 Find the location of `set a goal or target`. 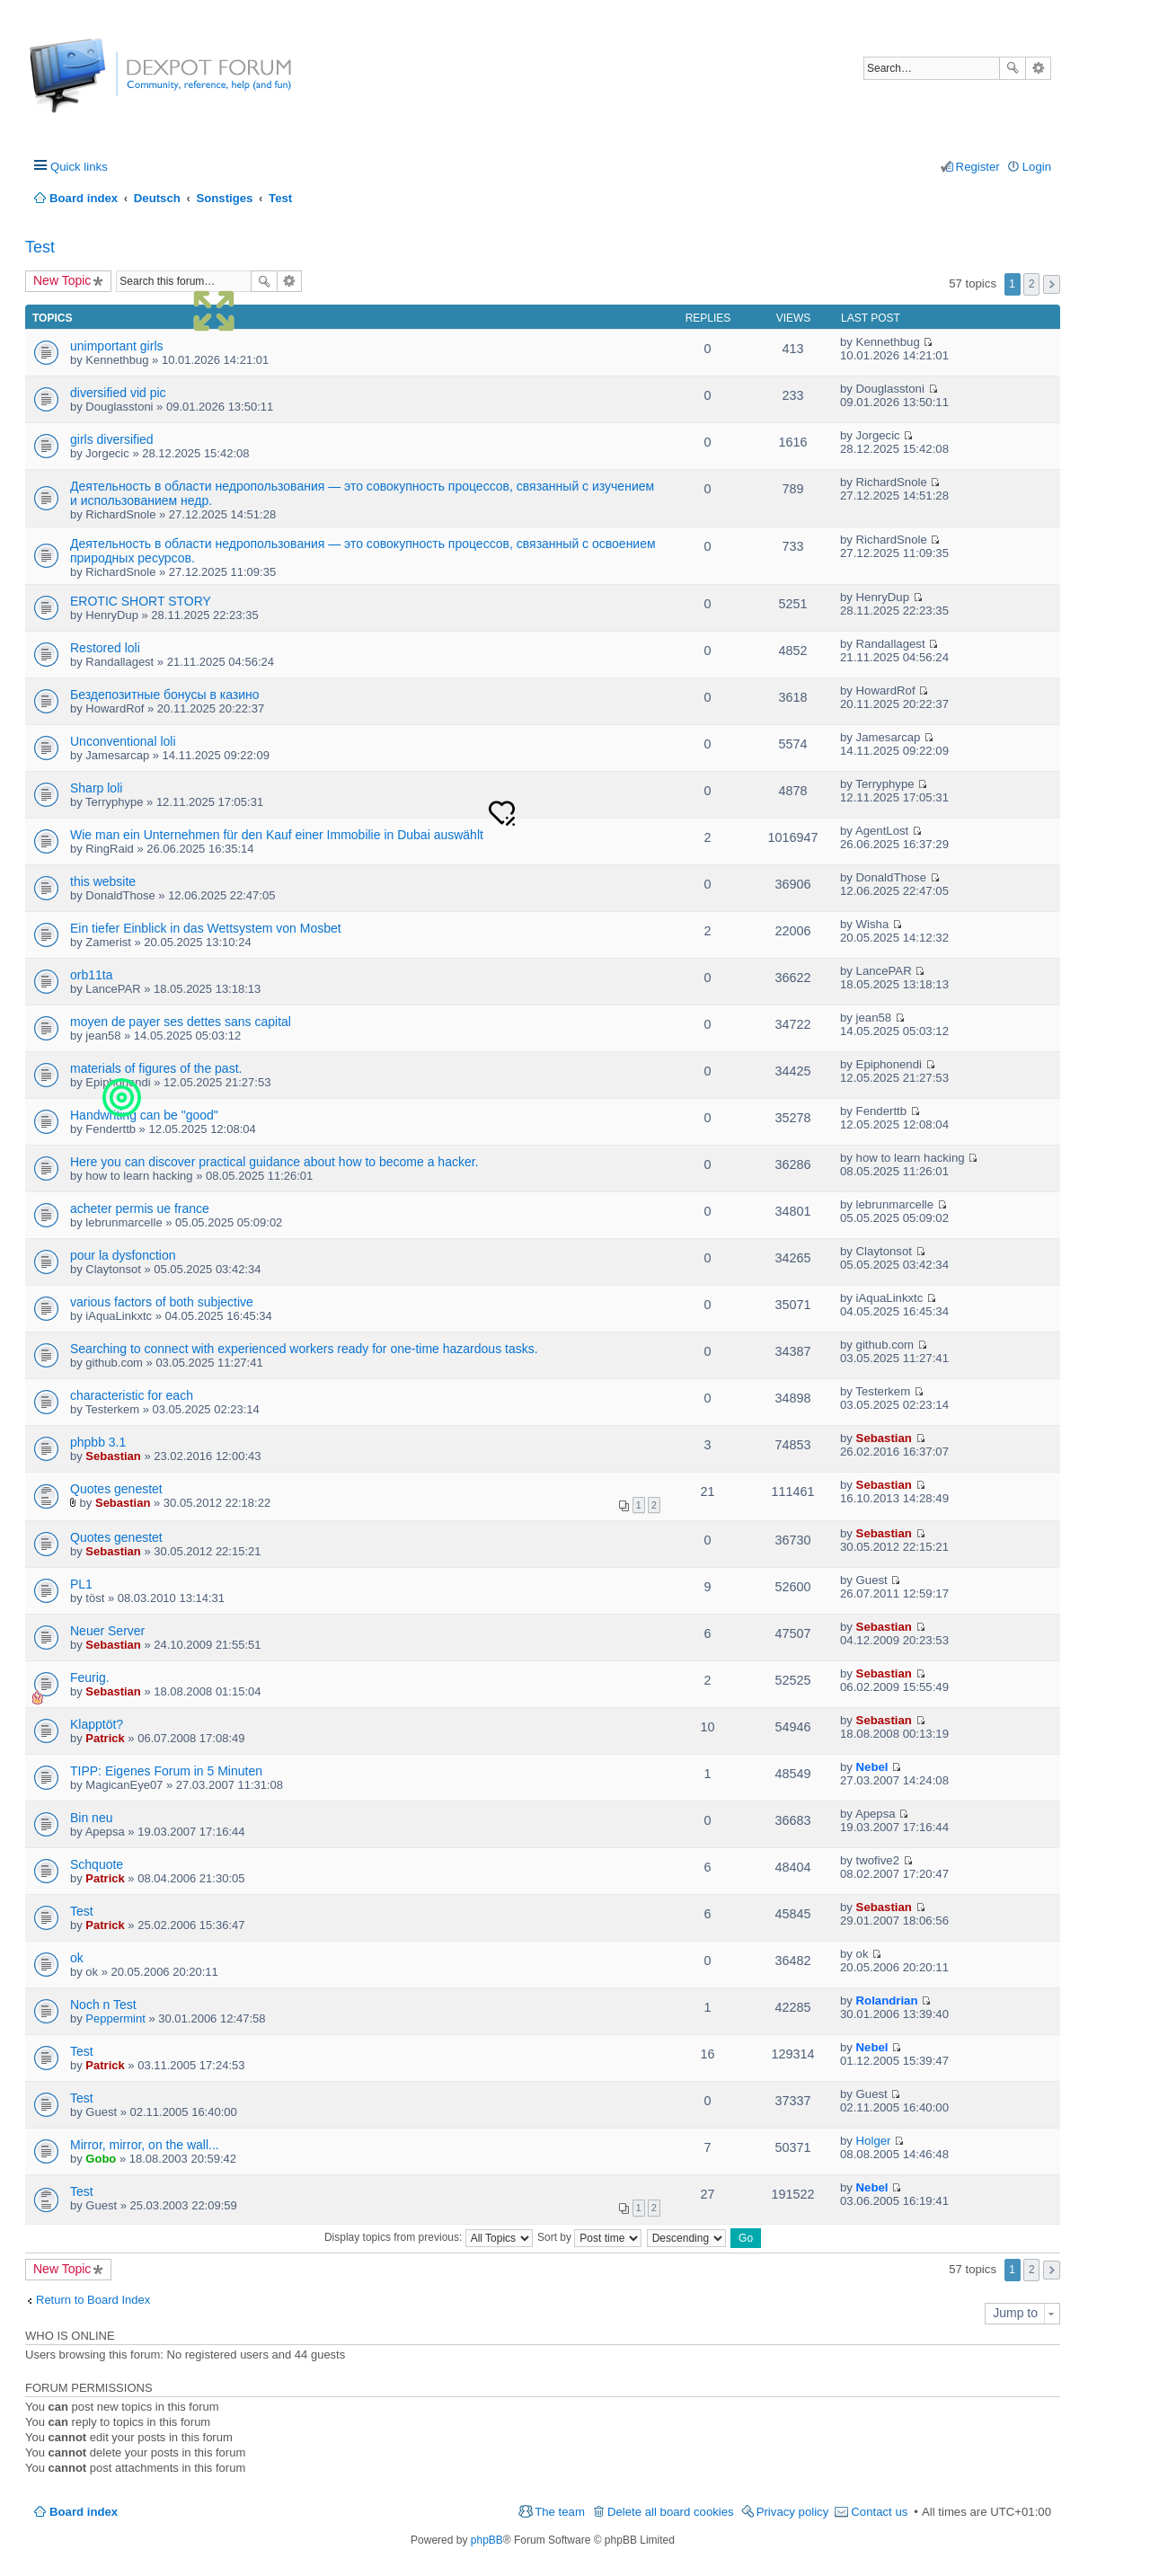

set a goal or target is located at coordinates (121, 1097).